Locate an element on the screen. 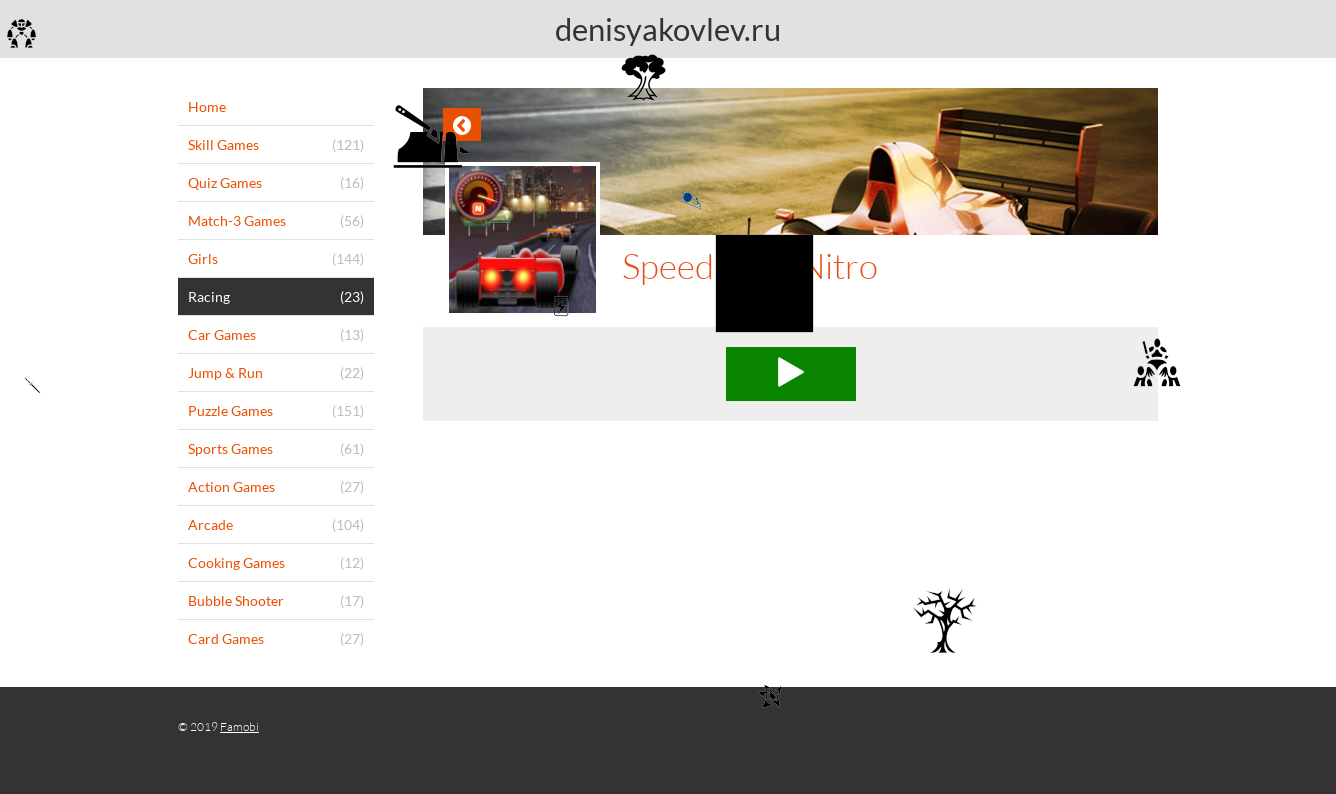 This screenshot has width=1336, height=794. placeholder for empty content area is located at coordinates (764, 283).